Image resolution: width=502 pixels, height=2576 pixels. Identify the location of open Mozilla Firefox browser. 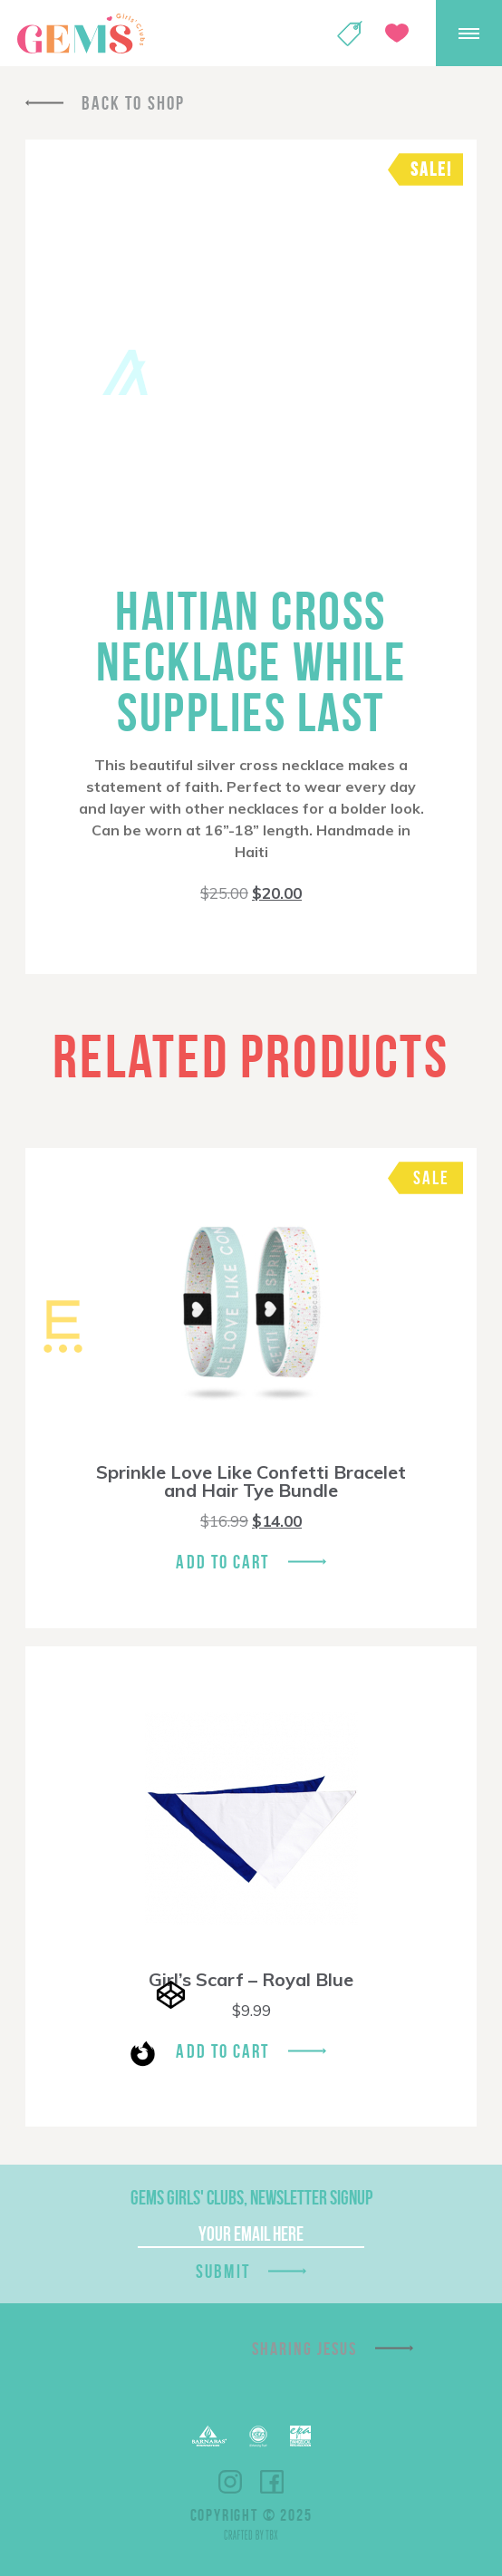
(142, 2053).